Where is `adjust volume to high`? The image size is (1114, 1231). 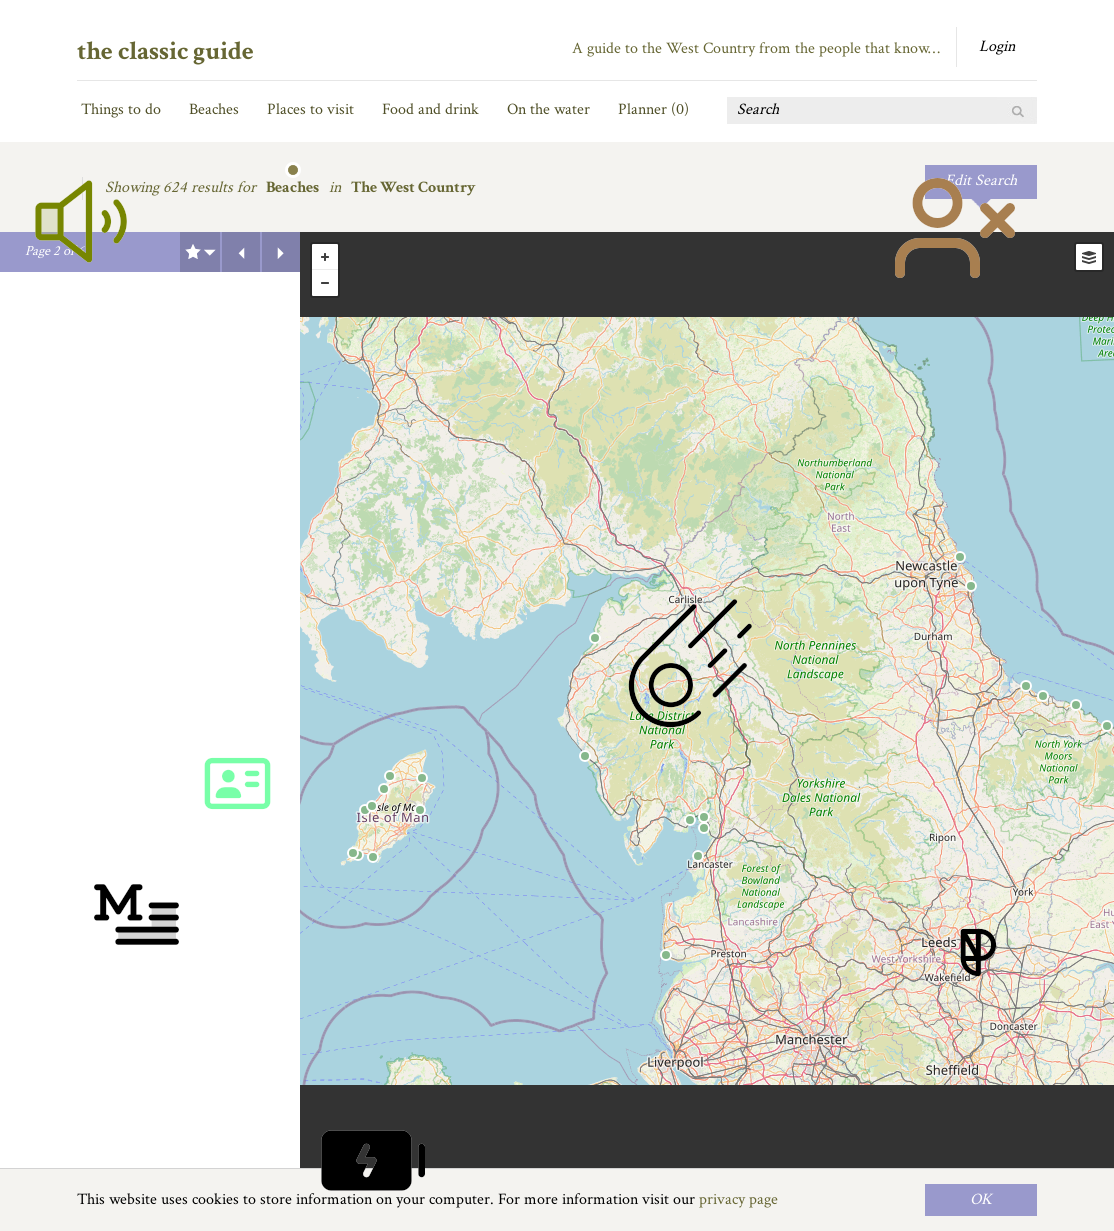
adjust volume to high is located at coordinates (79, 221).